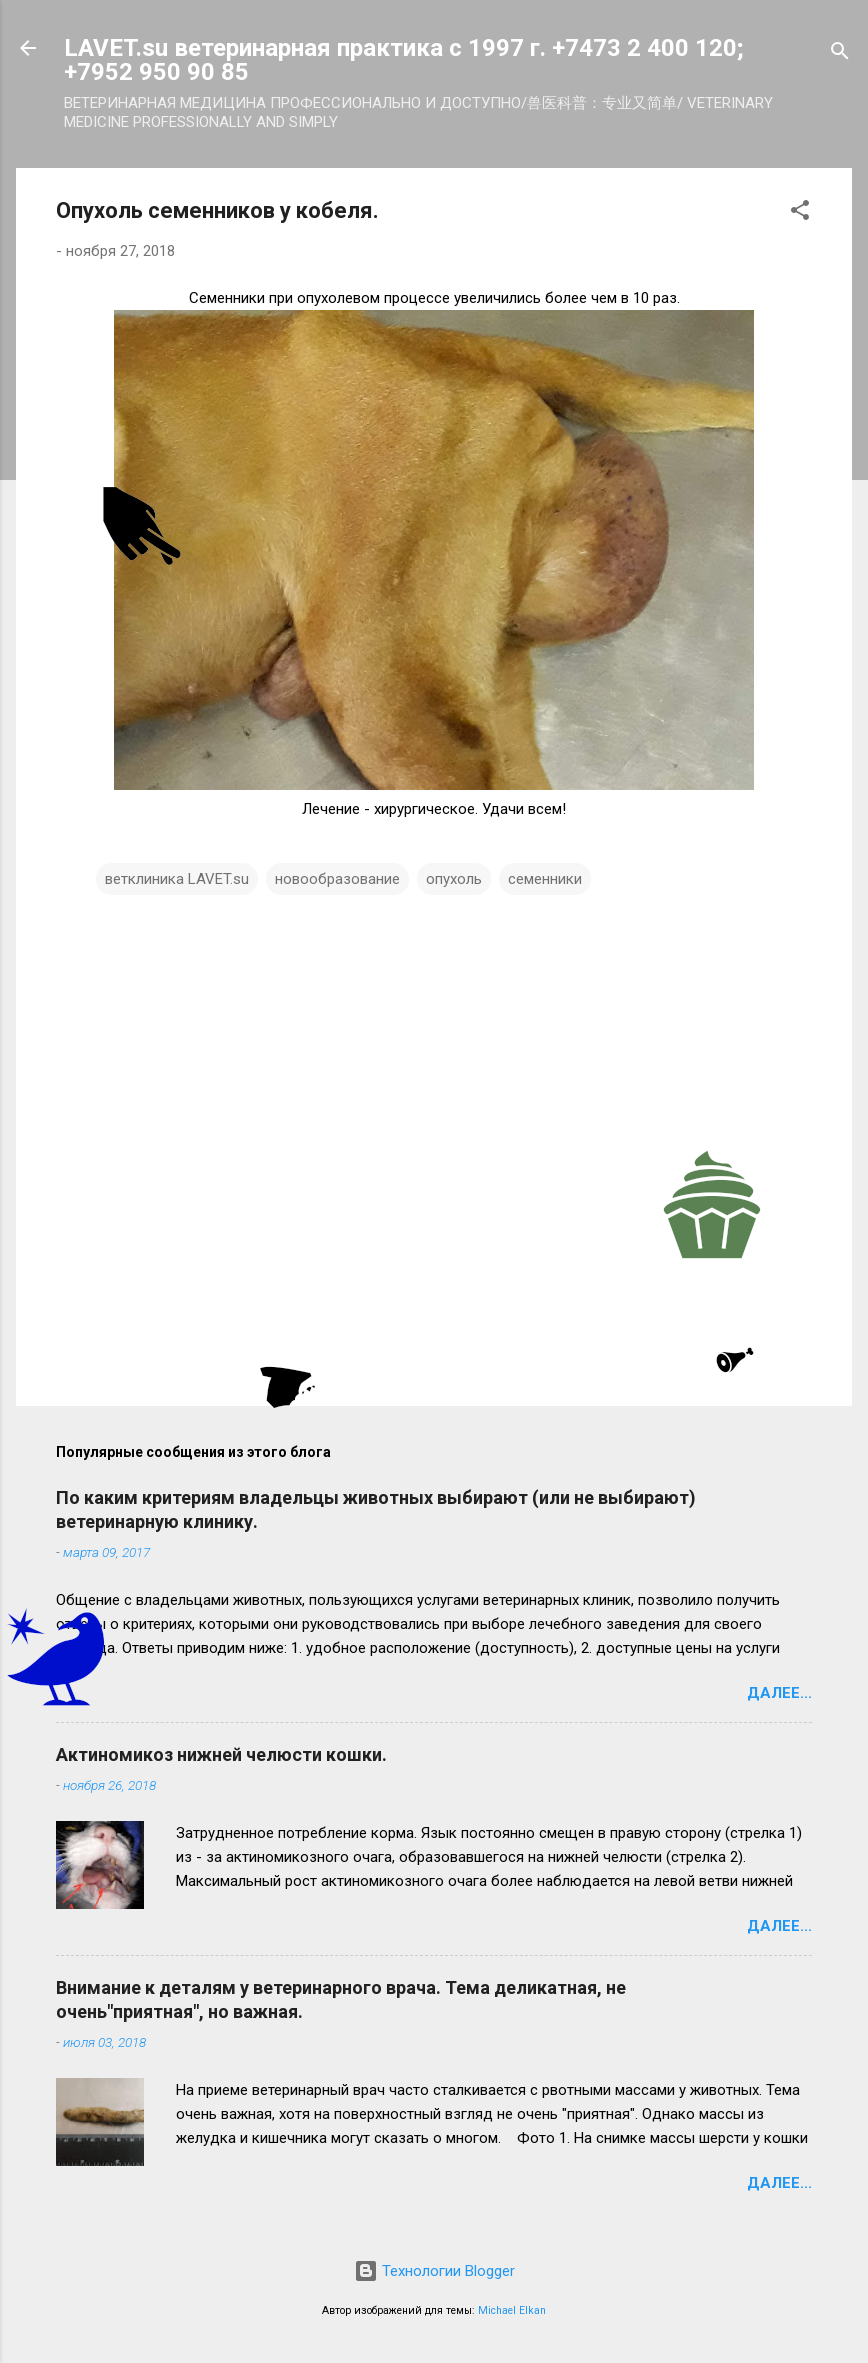 This screenshot has height=2363, width=868. What do you see at coordinates (56, 1656) in the screenshot?
I see `indicates a distraction or interruption event` at bounding box center [56, 1656].